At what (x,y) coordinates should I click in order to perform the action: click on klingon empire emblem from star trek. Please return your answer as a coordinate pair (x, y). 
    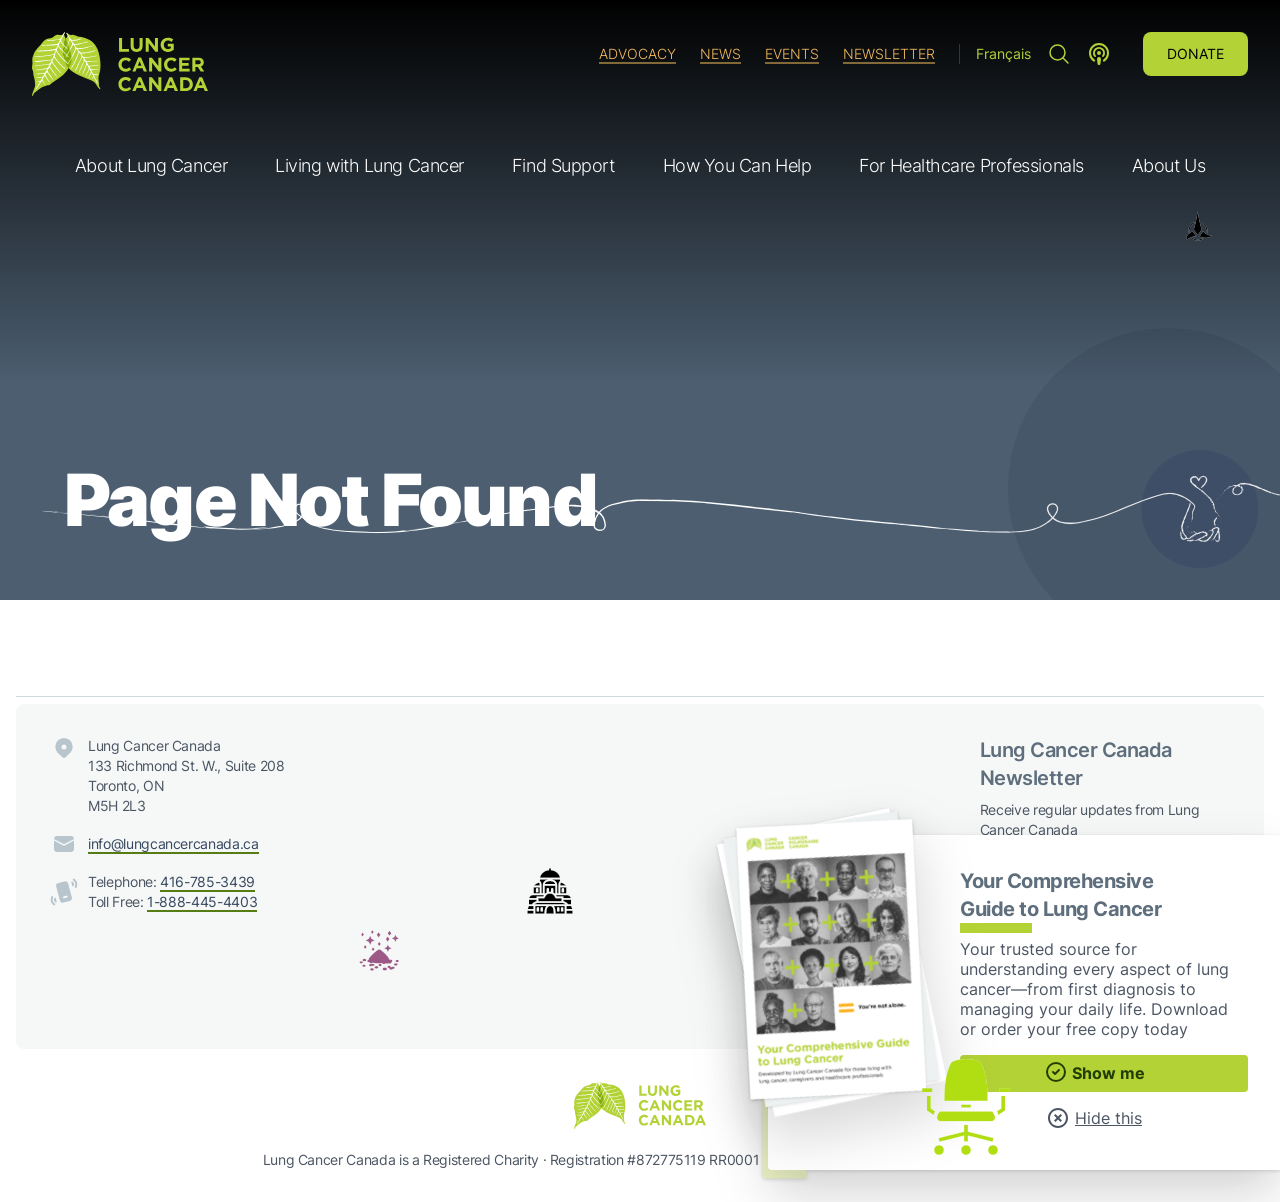
    Looking at the image, I should click on (1199, 226).